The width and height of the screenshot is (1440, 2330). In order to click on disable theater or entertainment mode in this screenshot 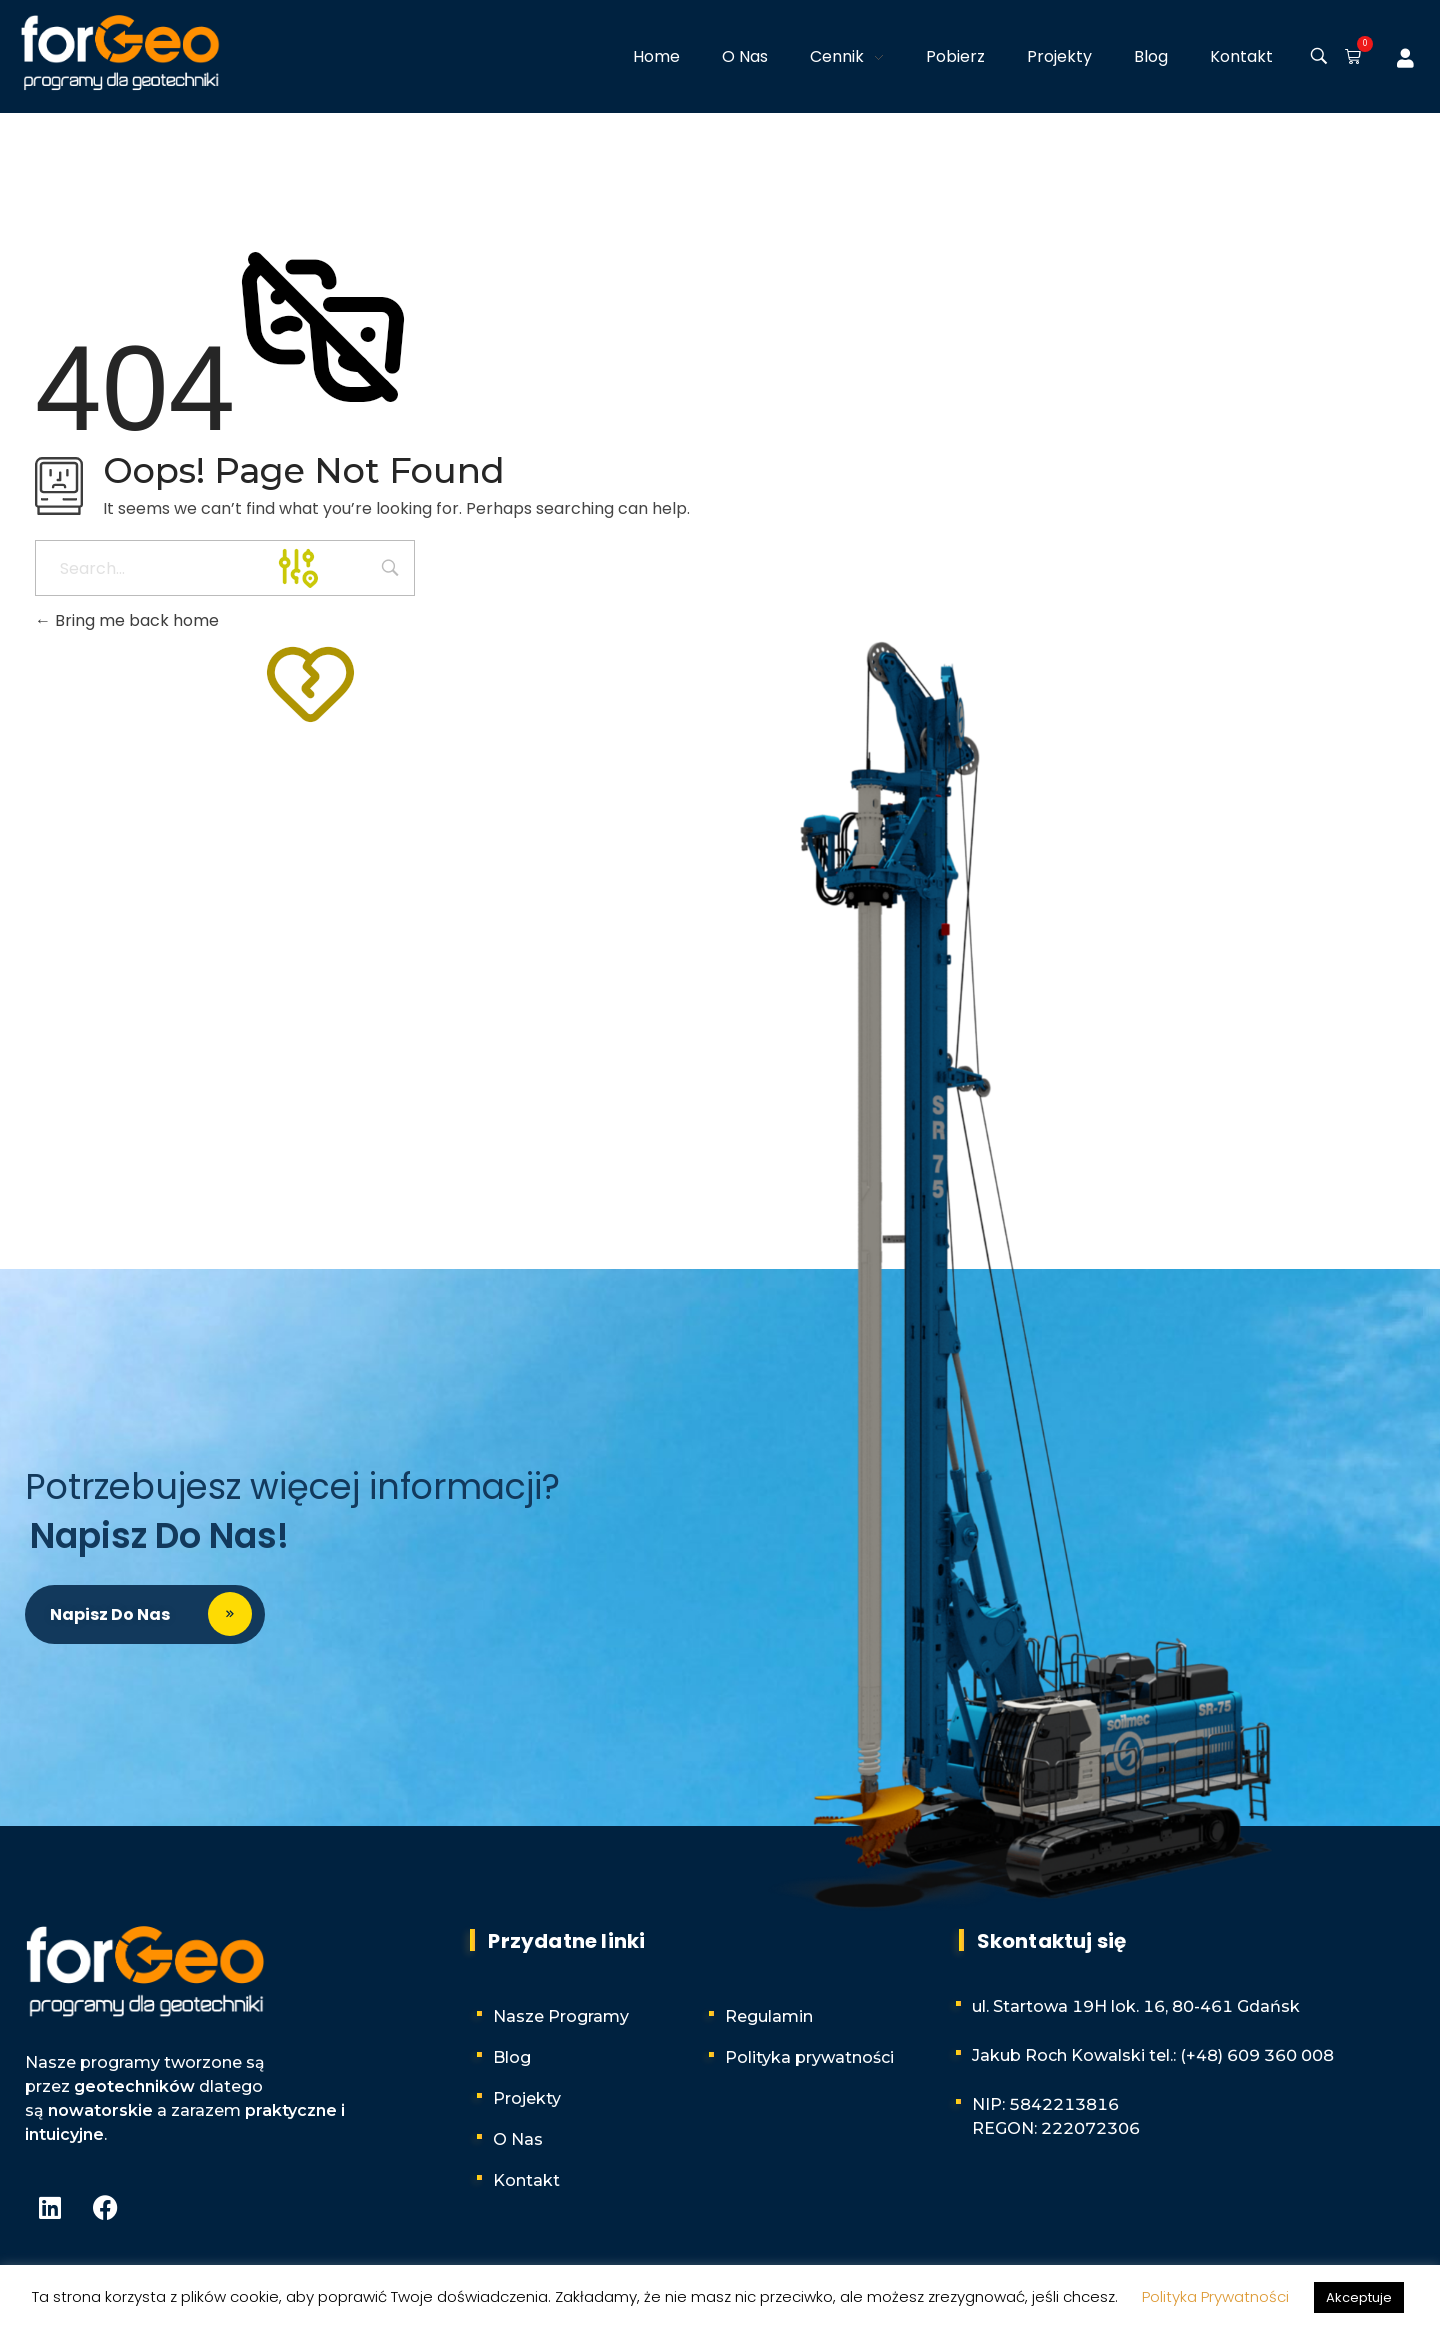, I will do `click(323, 327)`.